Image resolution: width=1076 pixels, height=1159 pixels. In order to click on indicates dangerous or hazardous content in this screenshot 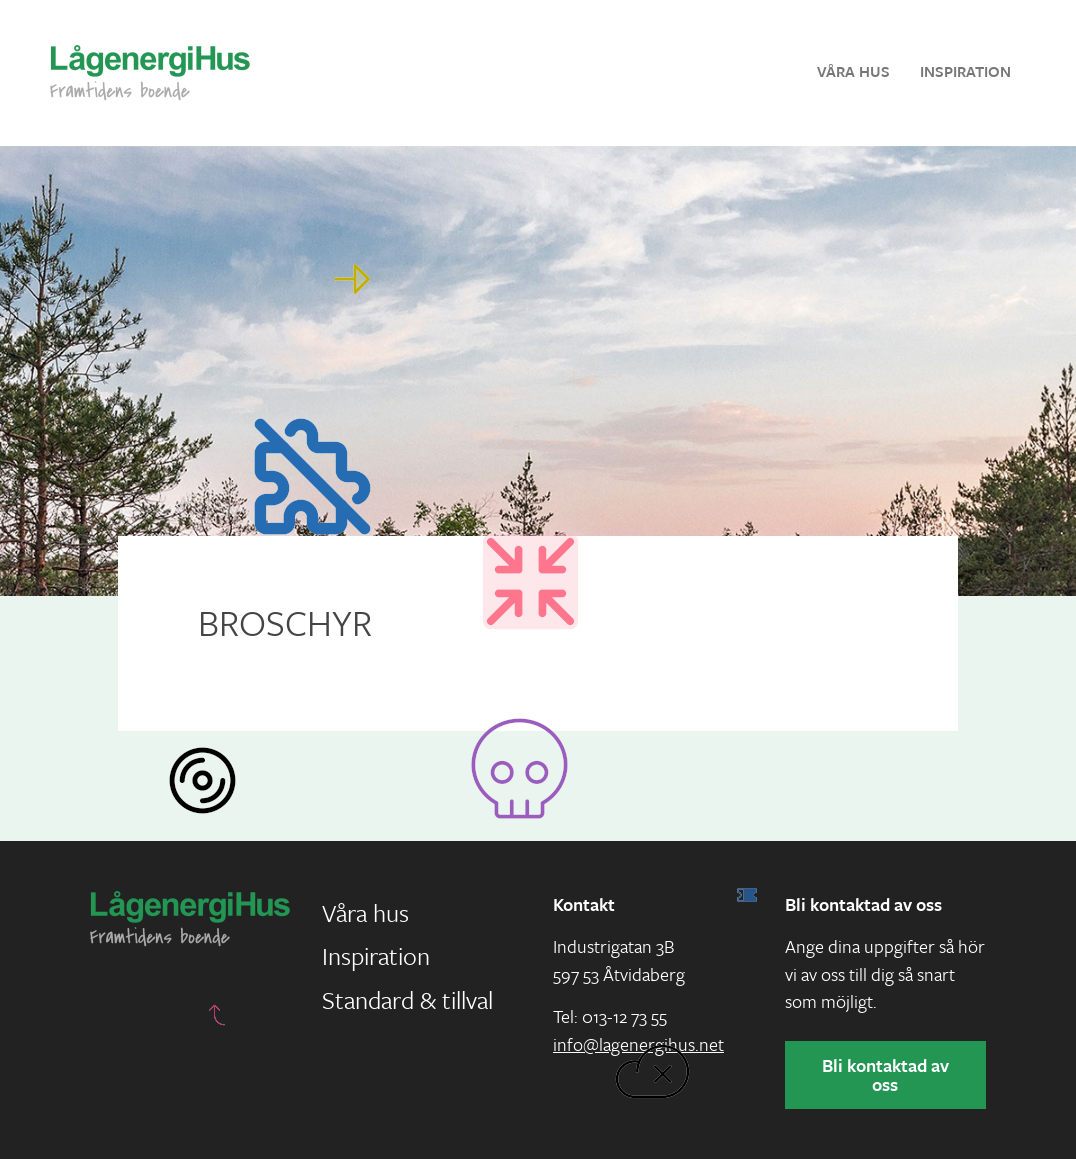, I will do `click(519, 770)`.